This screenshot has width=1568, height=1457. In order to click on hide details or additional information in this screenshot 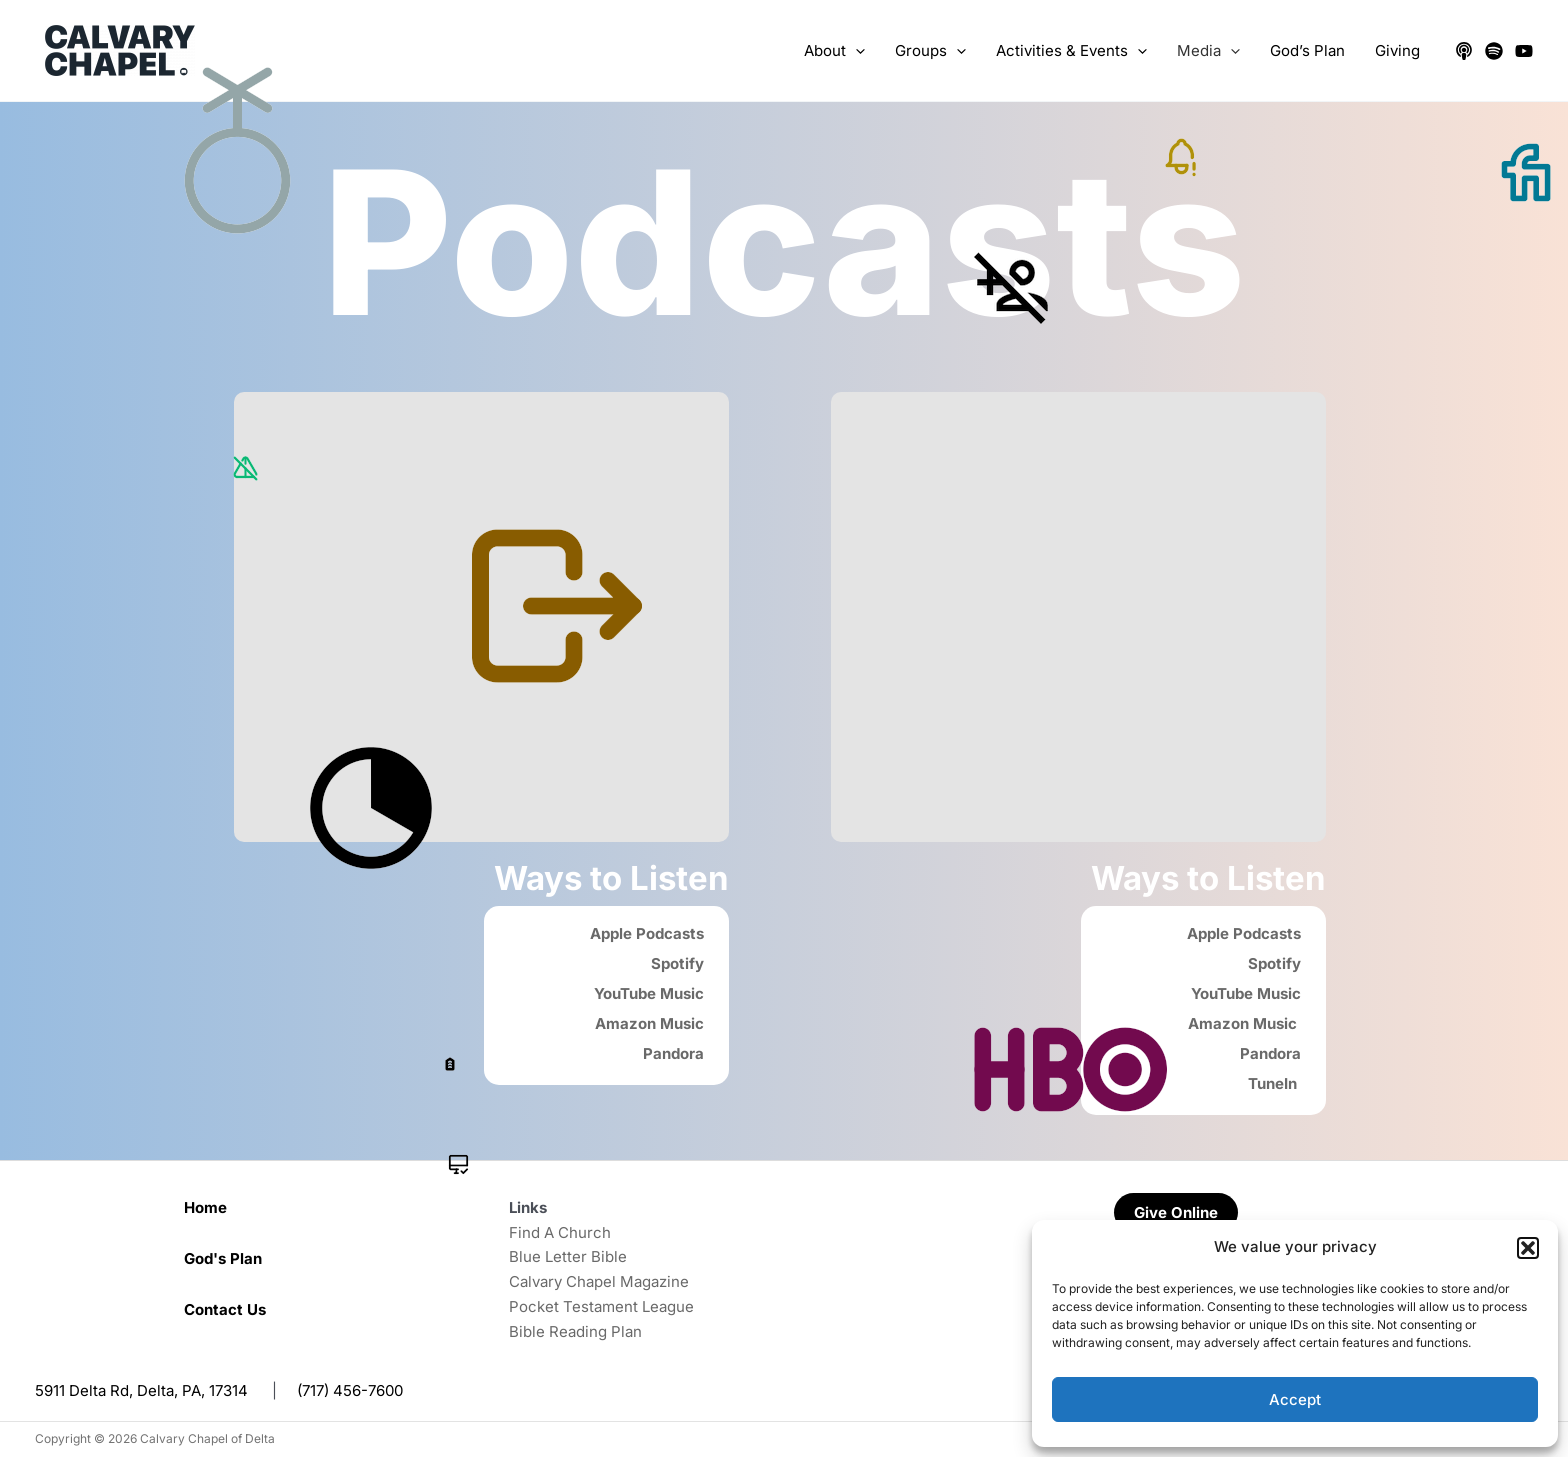, I will do `click(245, 468)`.